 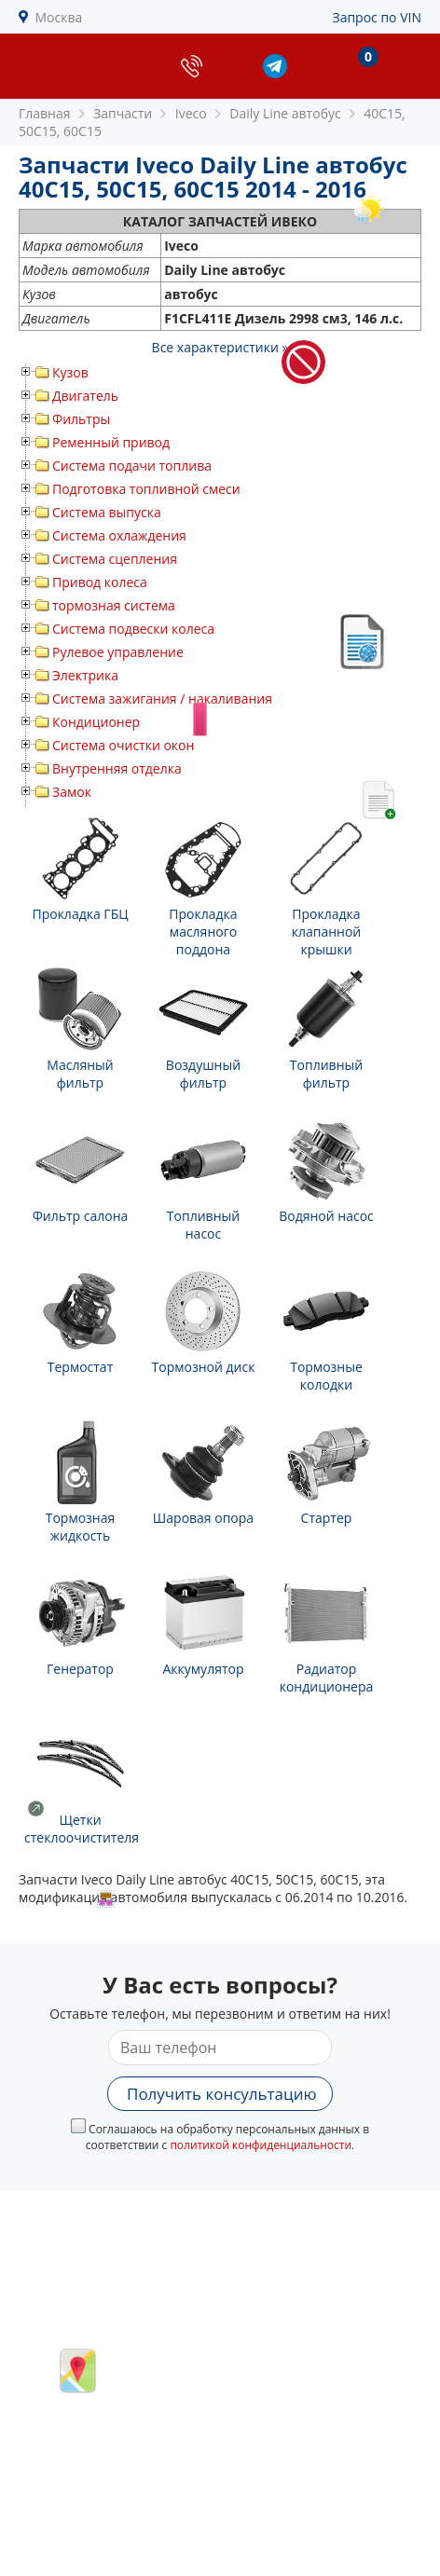 What do you see at coordinates (105, 1898) in the screenshot?
I see `select all items in the current view` at bounding box center [105, 1898].